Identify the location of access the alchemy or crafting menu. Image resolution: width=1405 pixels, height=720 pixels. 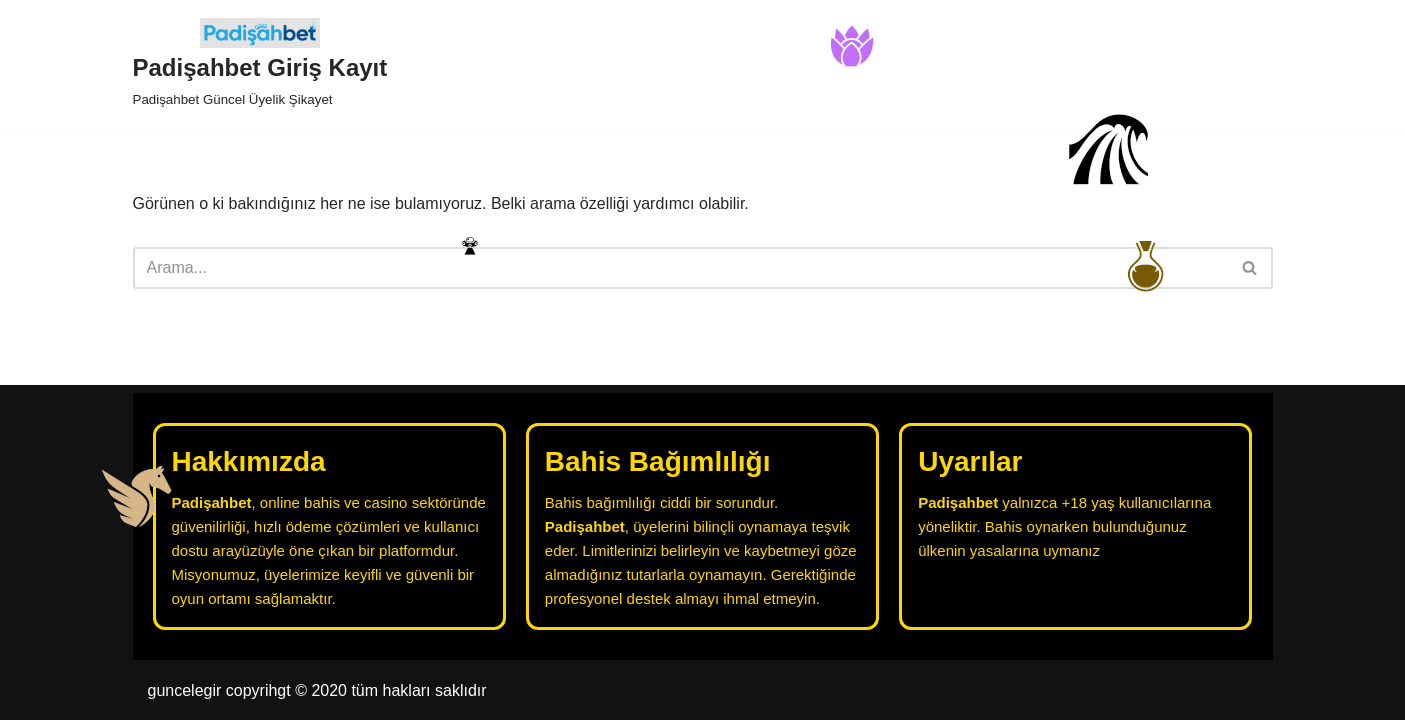
(1145, 266).